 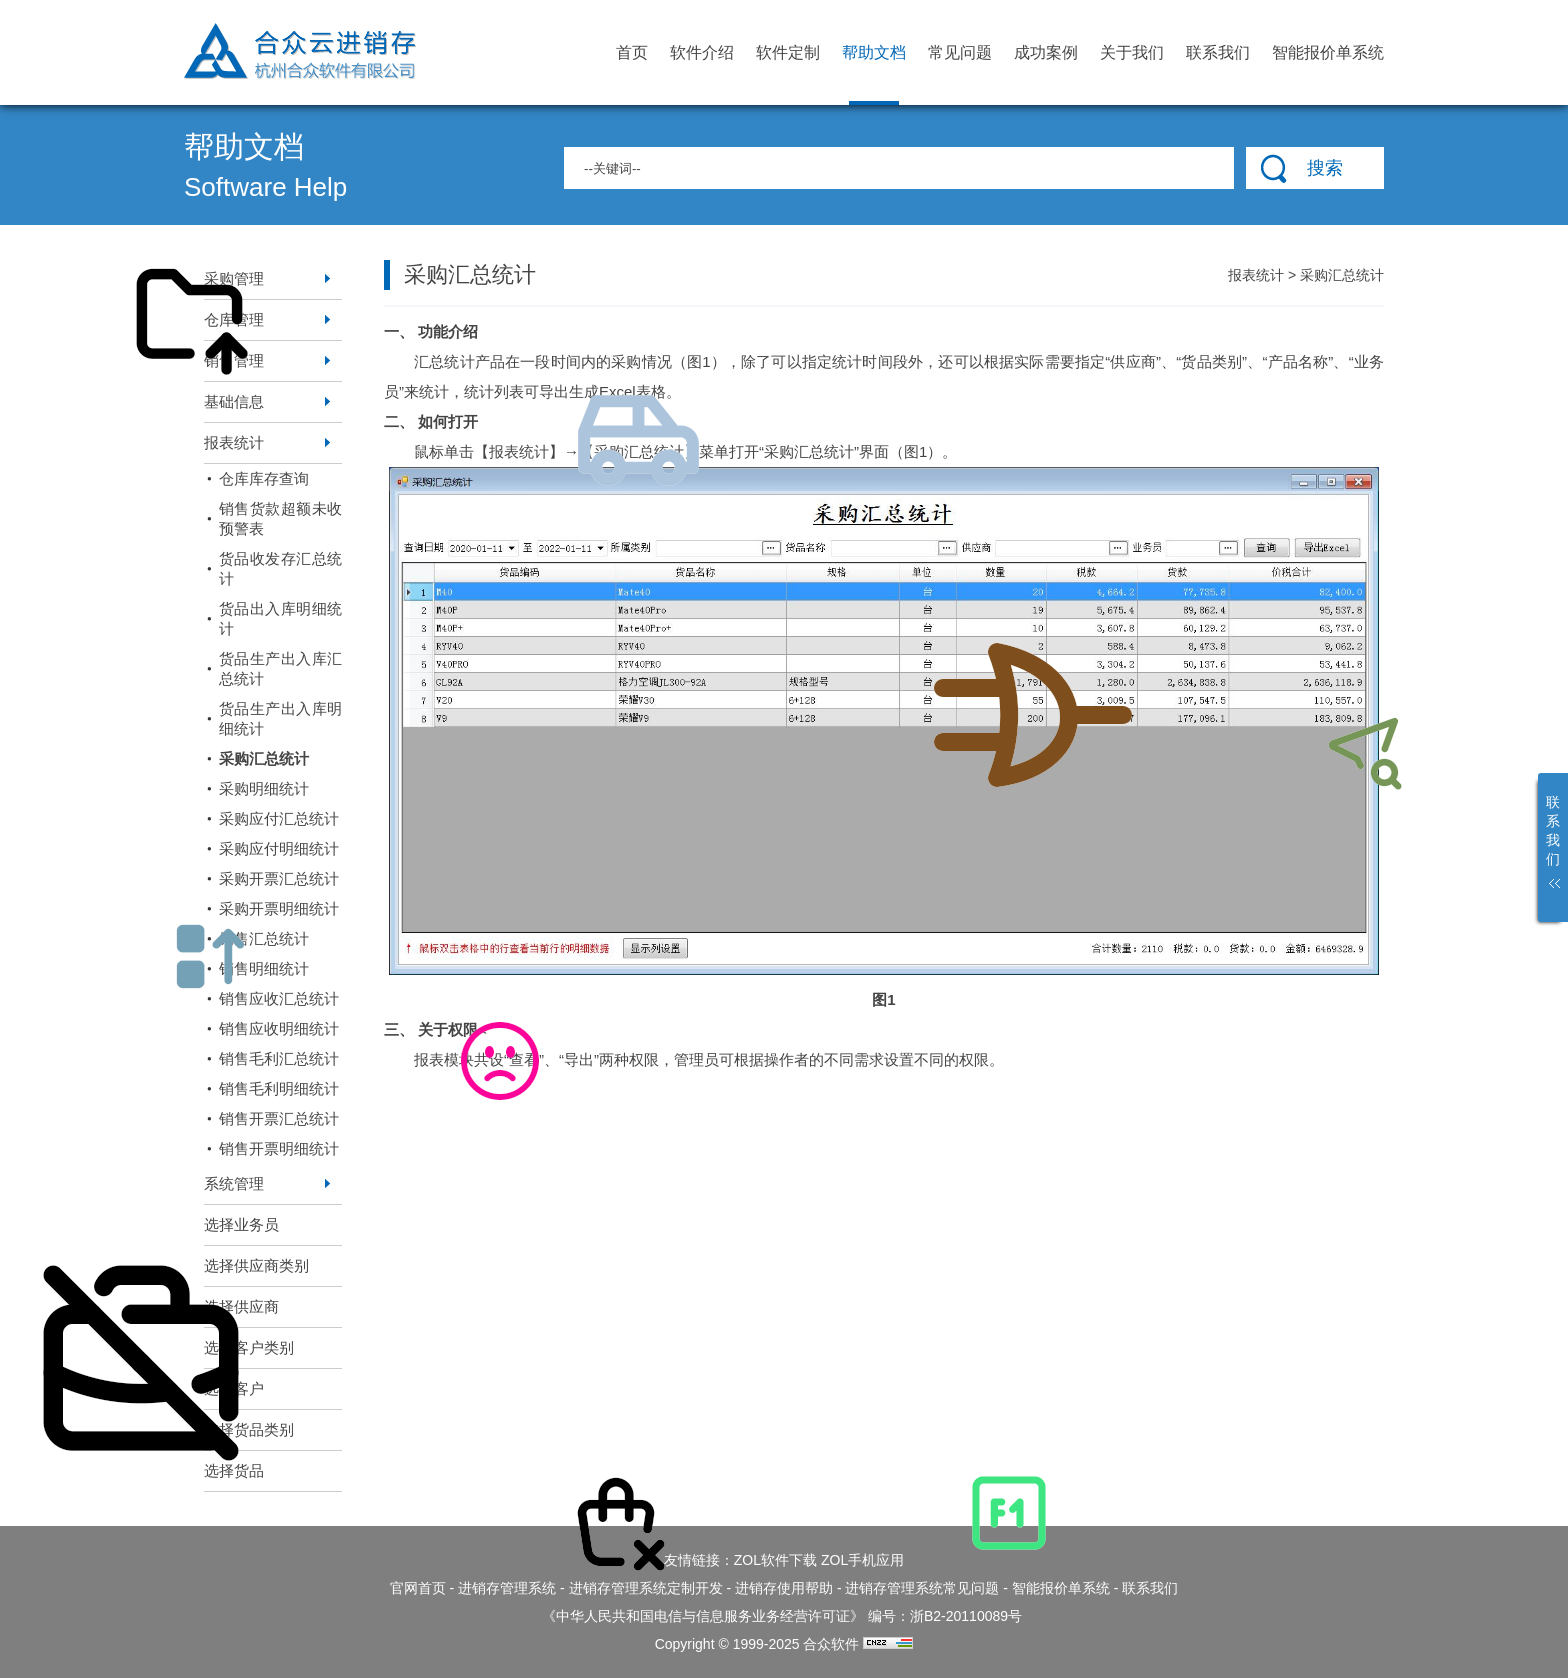 What do you see at coordinates (616, 1522) in the screenshot?
I see `remove item from shopping bag` at bounding box center [616, 1522].